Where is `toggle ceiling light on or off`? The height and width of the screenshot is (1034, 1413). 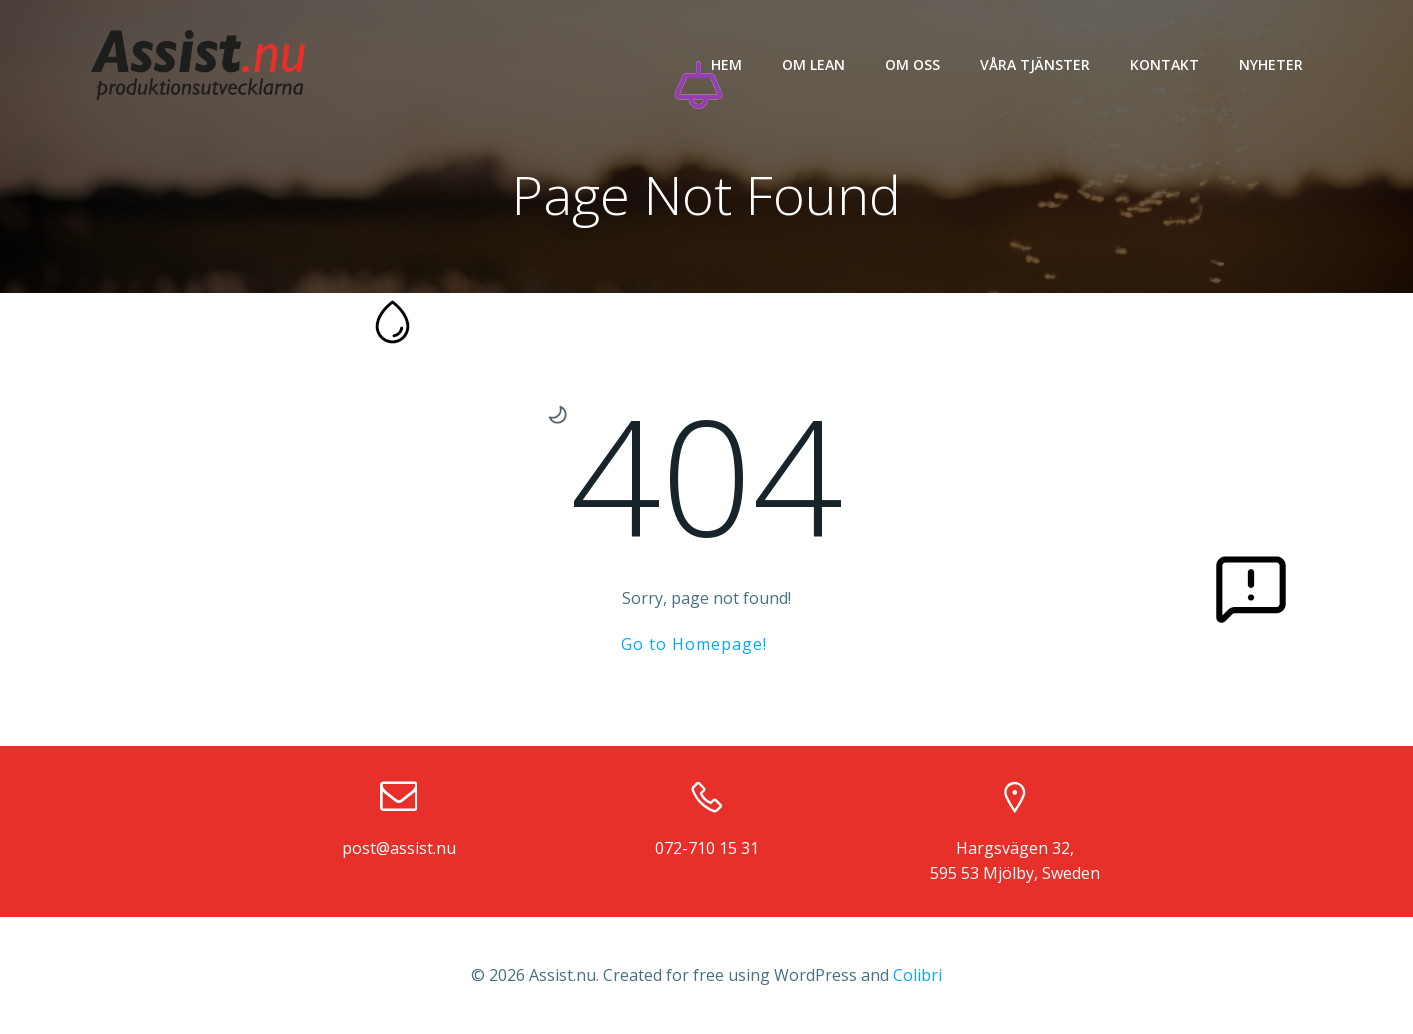
toggle ceiling light on or off is located at coordinates (698, 87).